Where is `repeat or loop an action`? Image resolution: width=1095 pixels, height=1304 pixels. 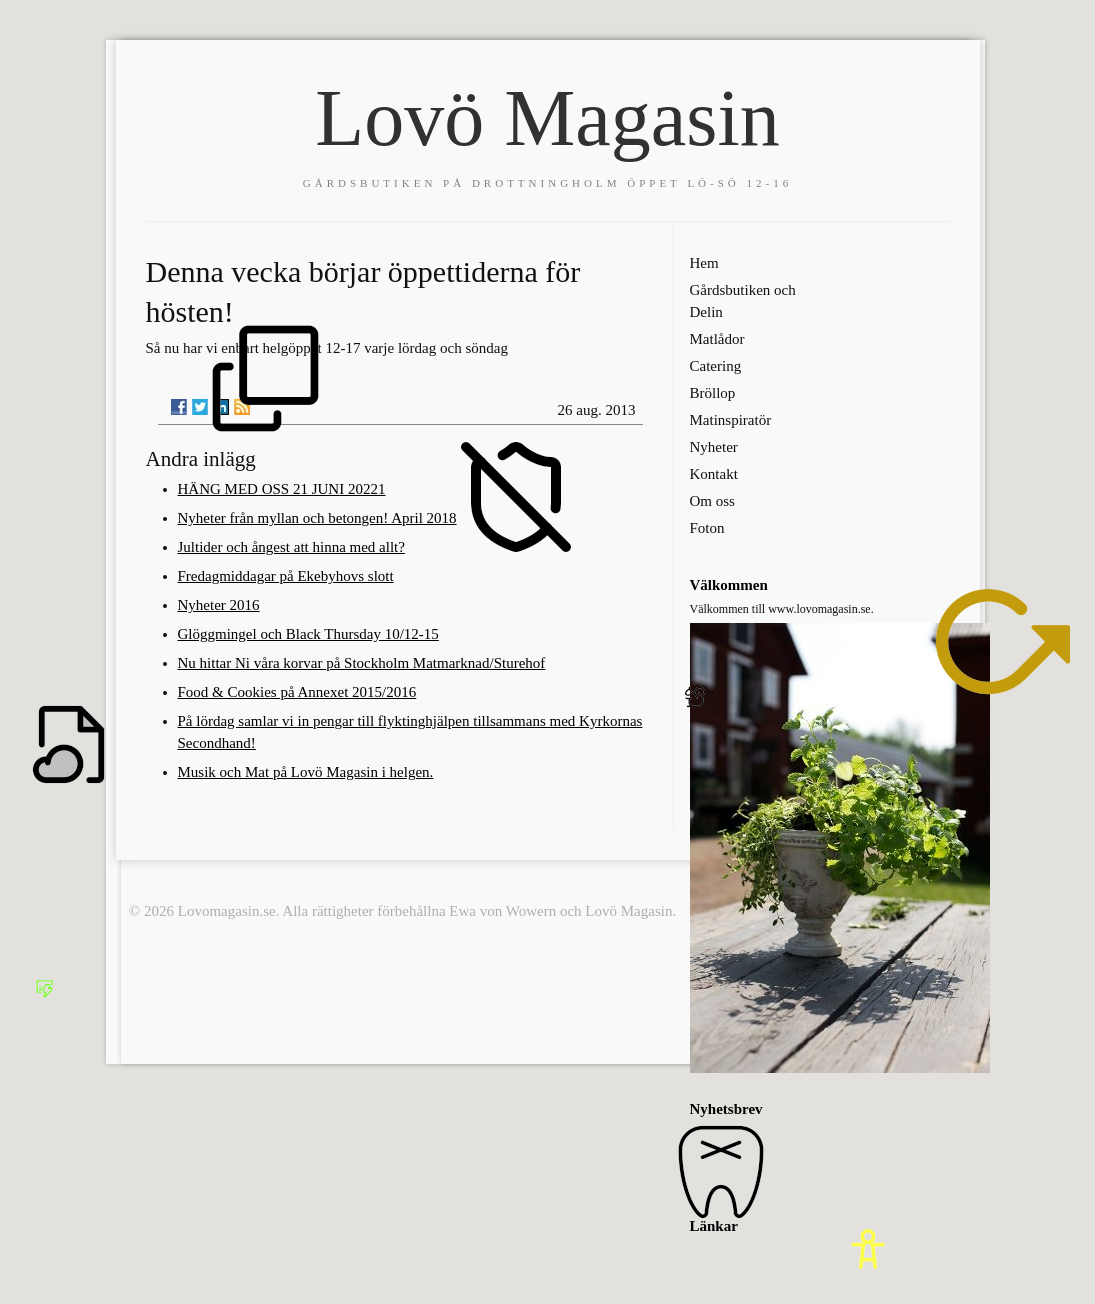 repeat or loop an action is located at coordinates (1002, 633).